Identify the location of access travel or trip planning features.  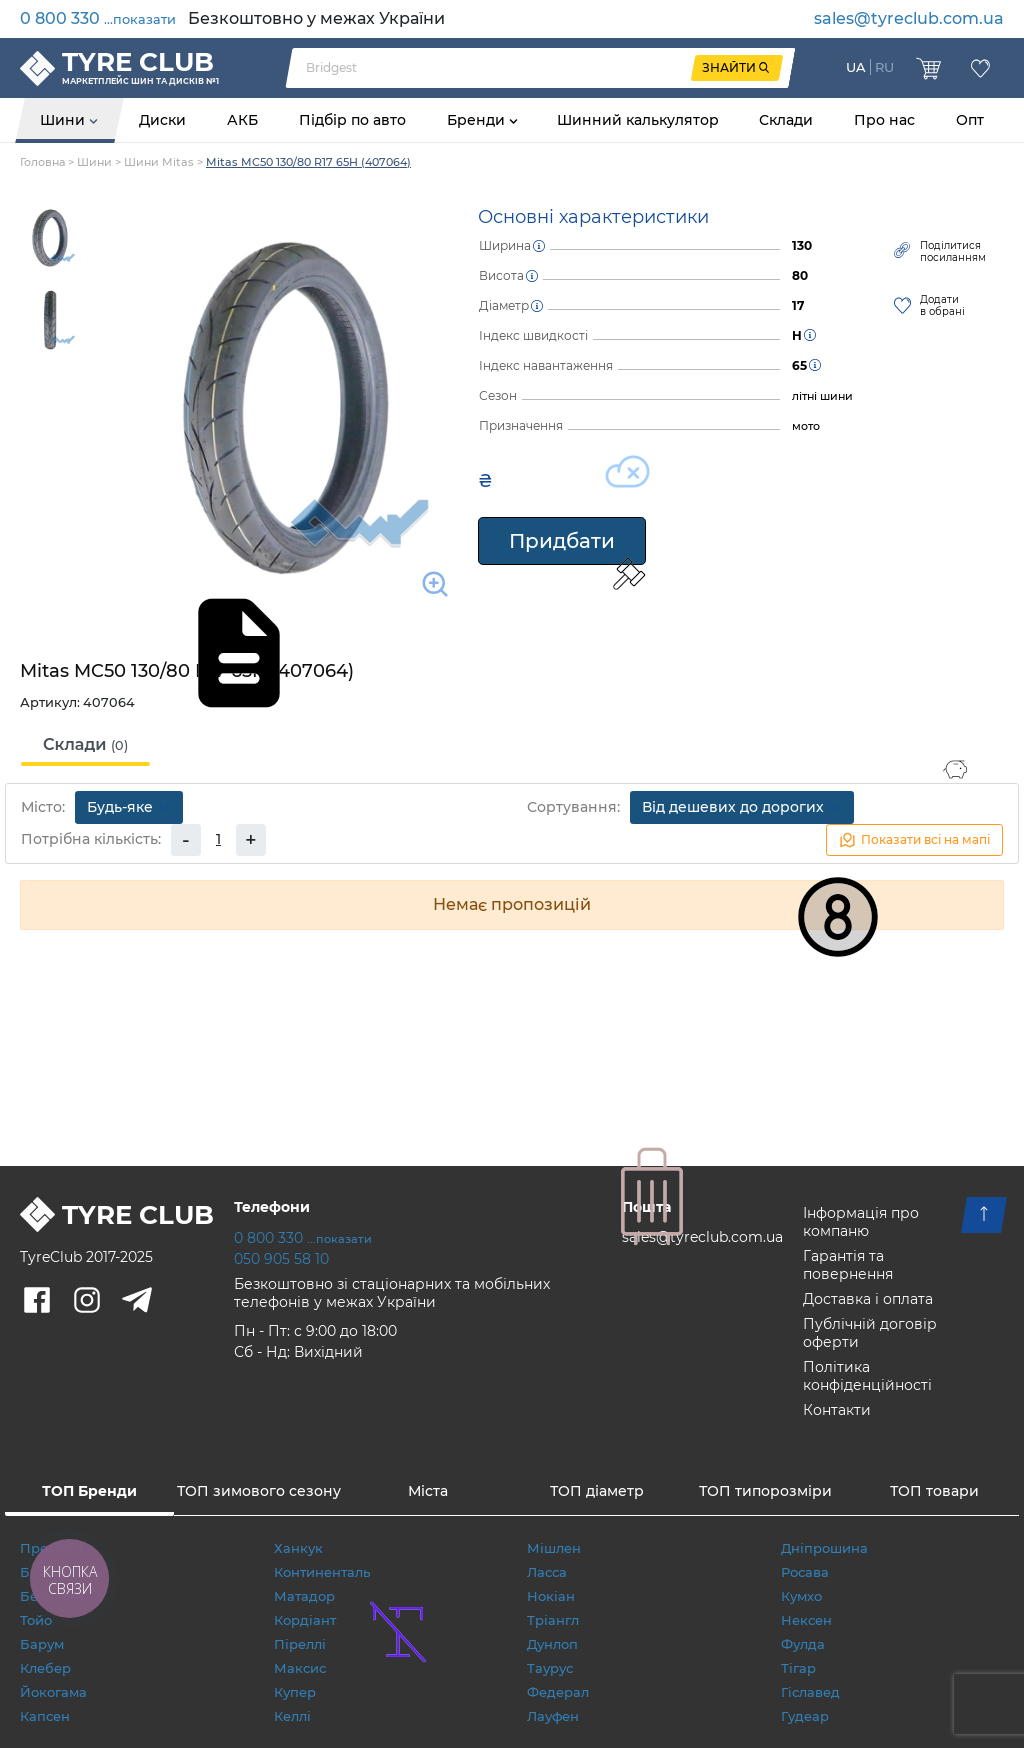
(652, 1198).